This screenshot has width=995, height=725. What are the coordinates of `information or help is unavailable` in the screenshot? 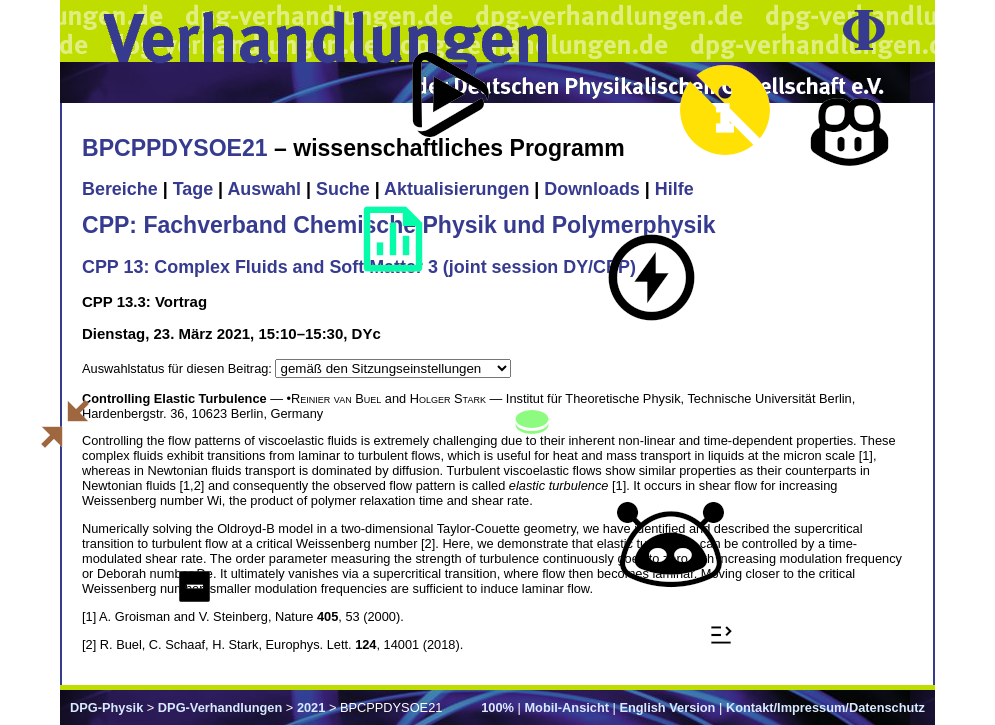 It's located at (725, 110).